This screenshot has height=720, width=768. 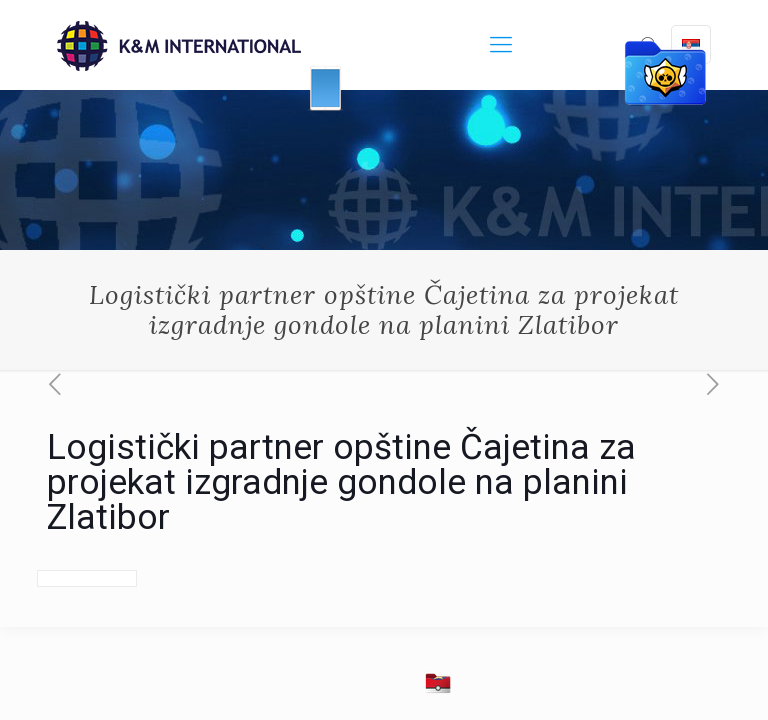 I want to click on open brawl stars game files folder, so click(x=665, y=75).